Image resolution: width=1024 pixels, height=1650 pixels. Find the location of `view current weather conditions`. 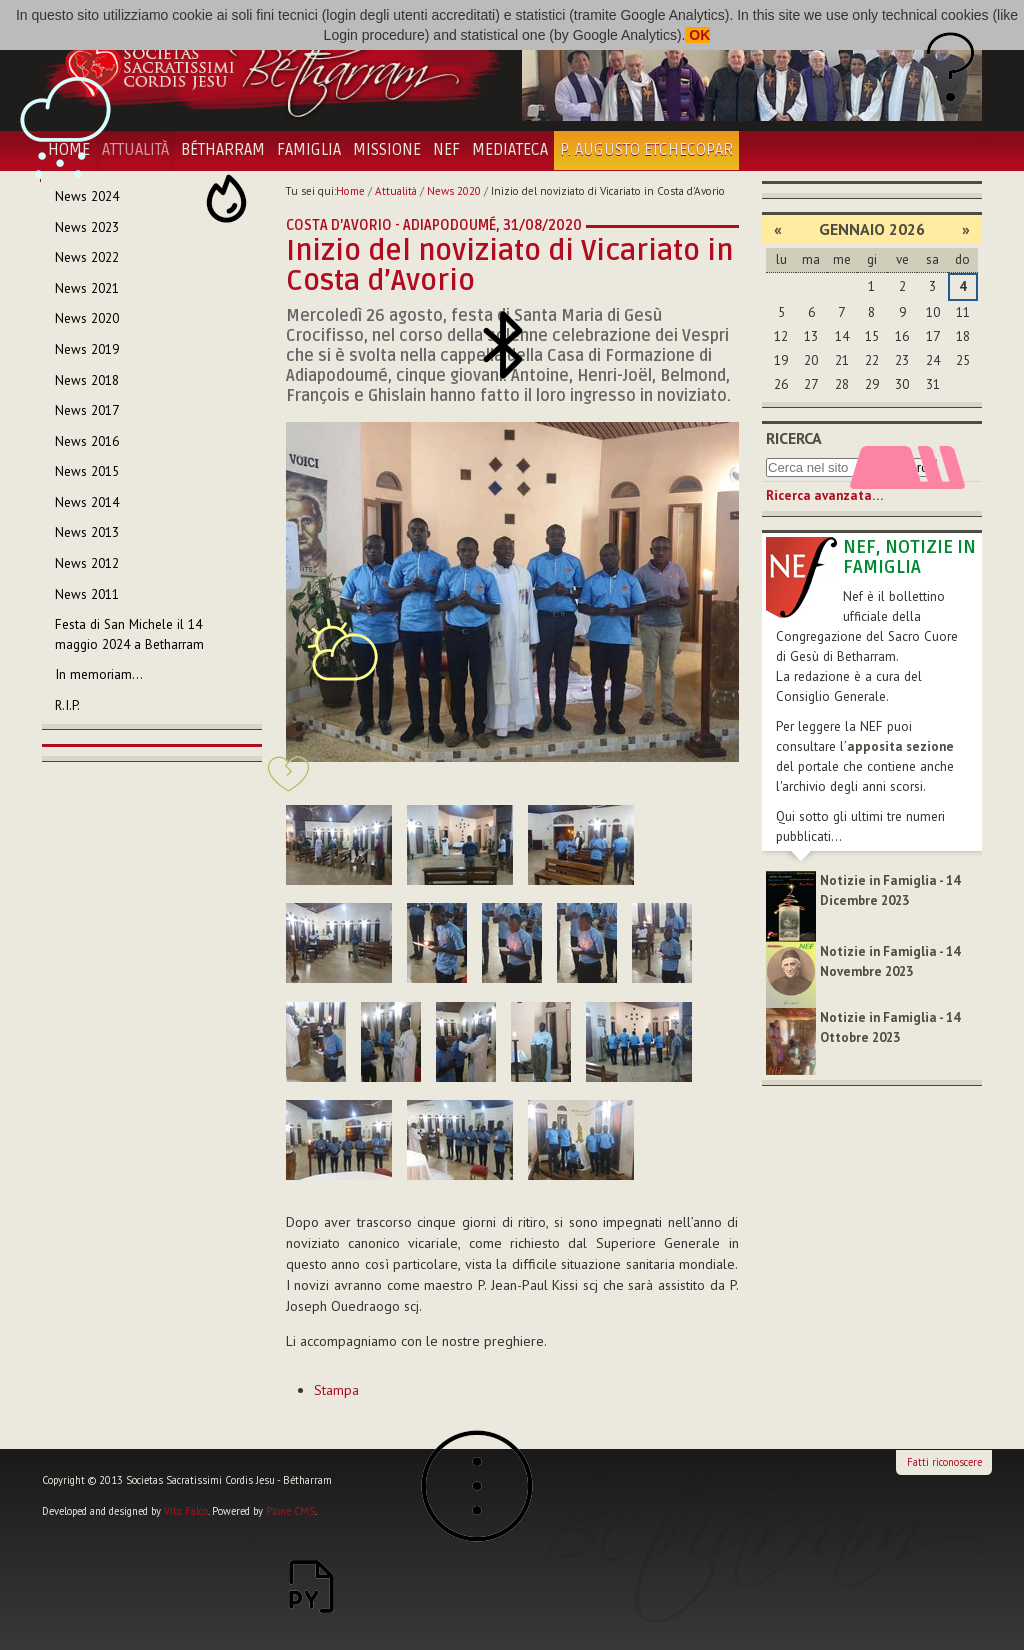

view current weather conditions is located at coordinates (342, 650).